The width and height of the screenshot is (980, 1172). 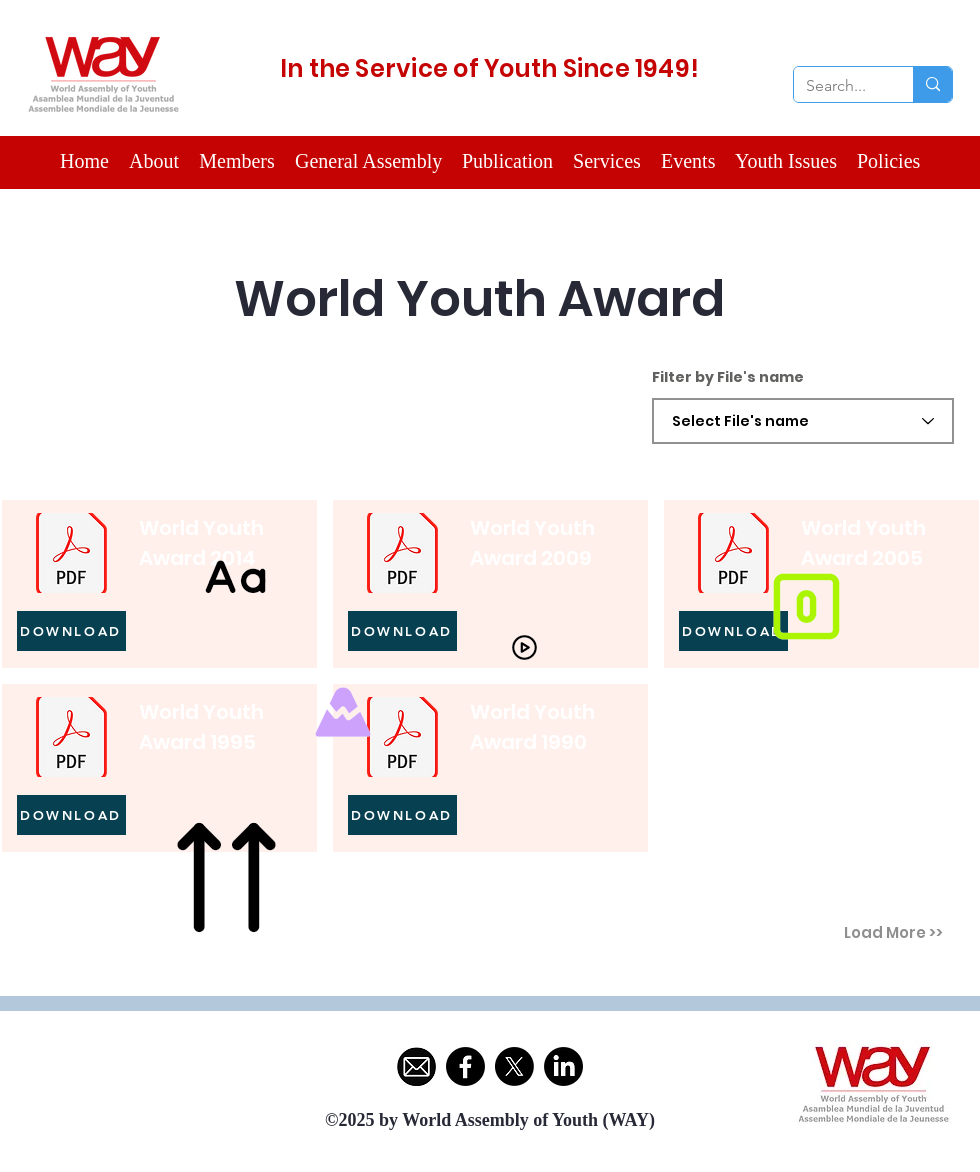 What do you see at coordinates (235, 579) in the screenshot?
I see `toggle case-sensitive search matching` at bounding box center [235, 579].